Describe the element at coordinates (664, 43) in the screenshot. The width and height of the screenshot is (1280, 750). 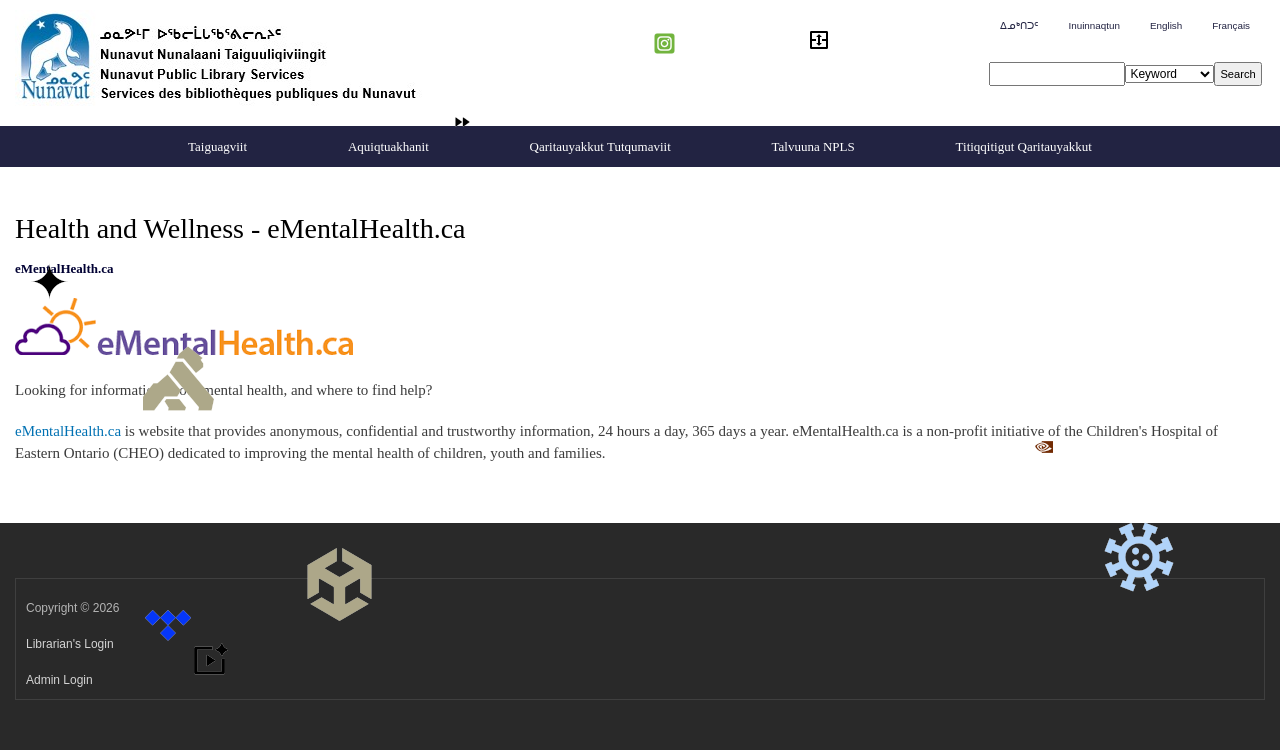
I see `open Instagram app` at that location.